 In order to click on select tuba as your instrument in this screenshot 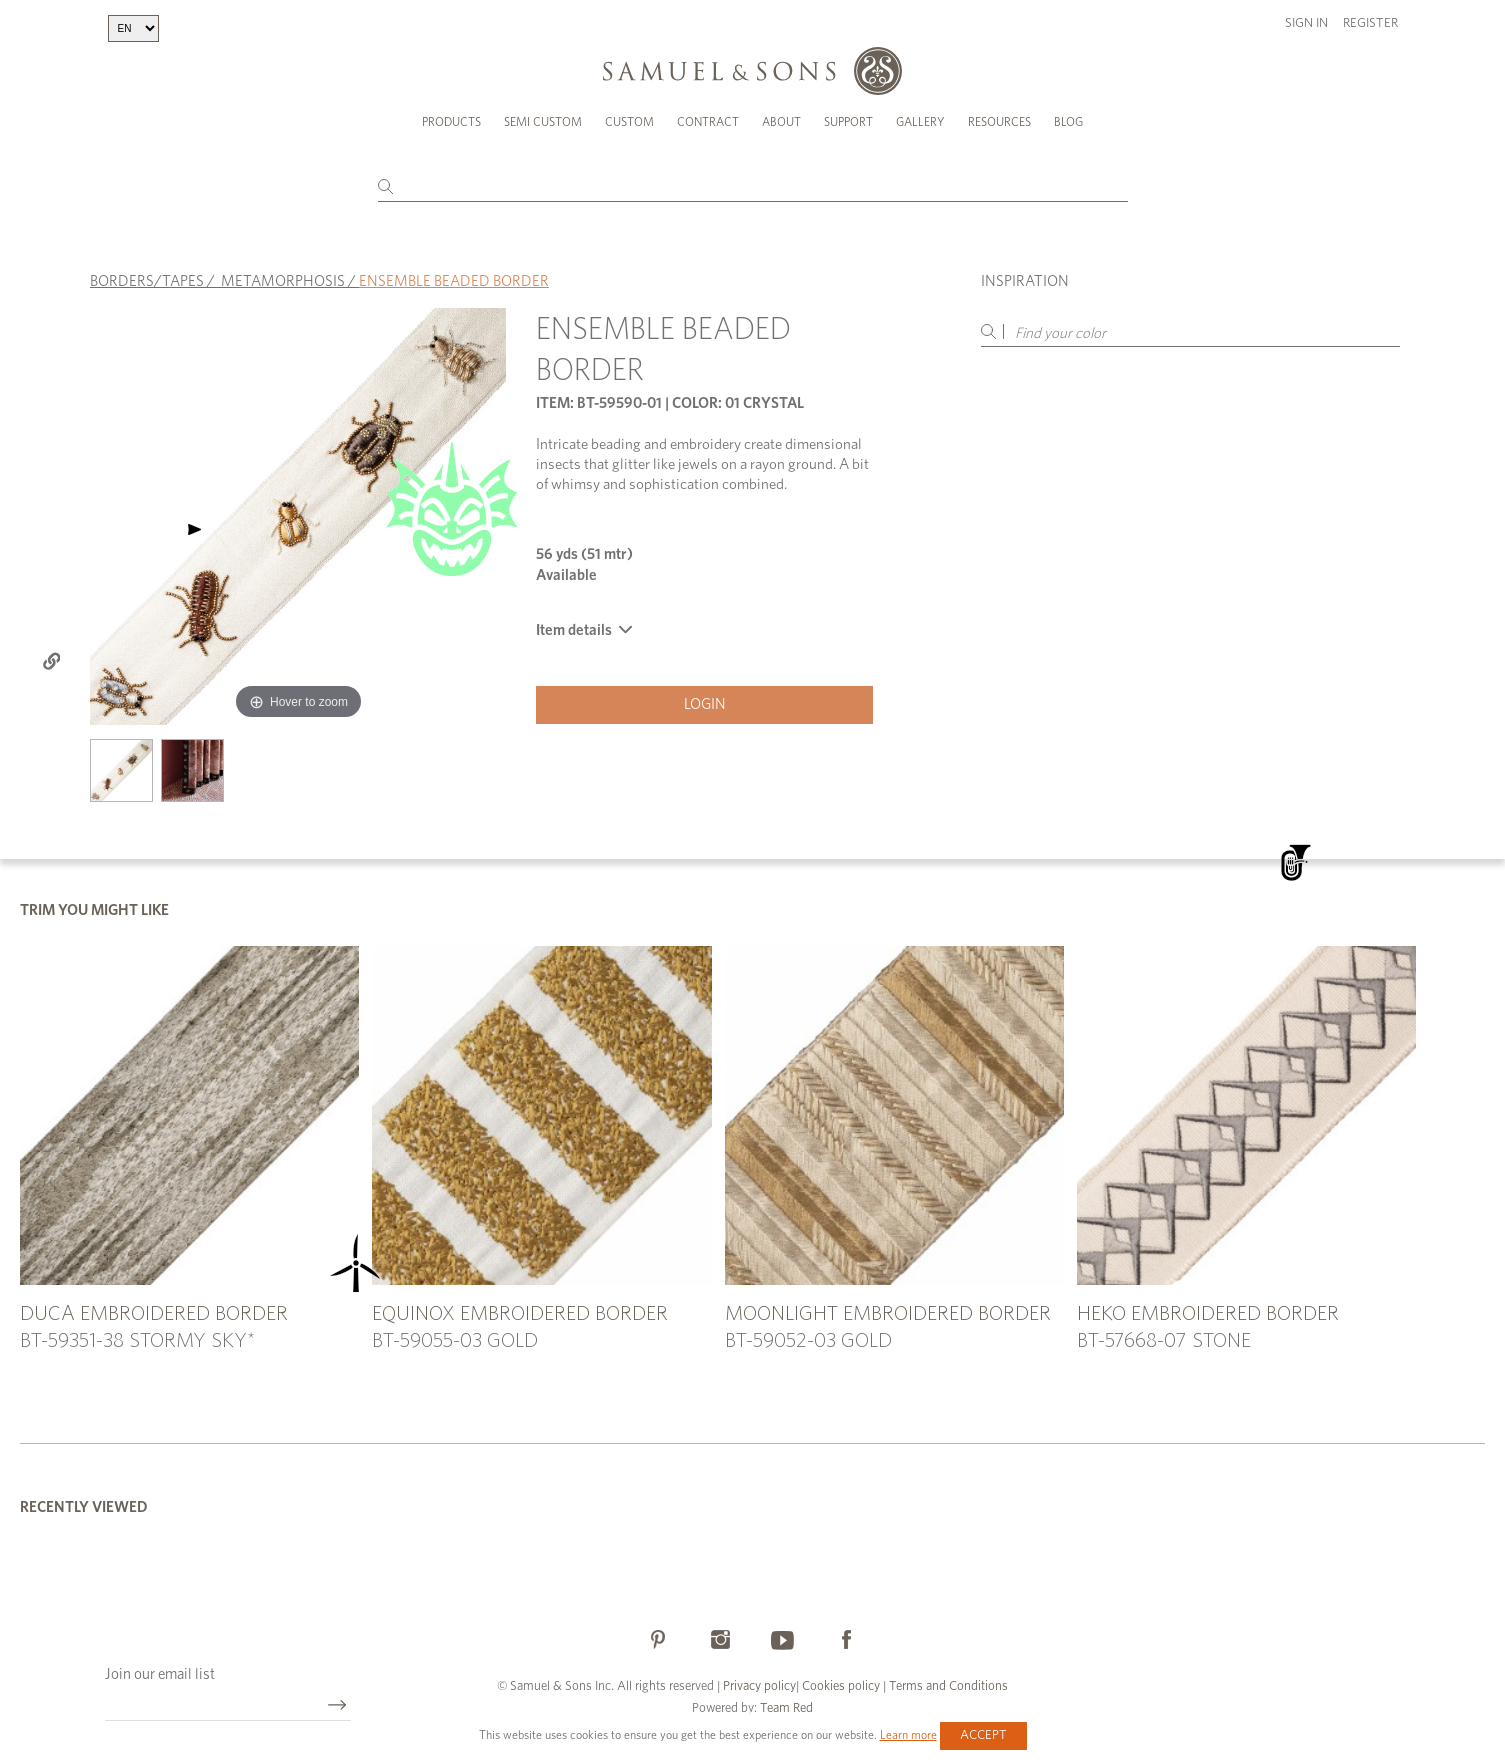, I will do `click(1294, 862)`.